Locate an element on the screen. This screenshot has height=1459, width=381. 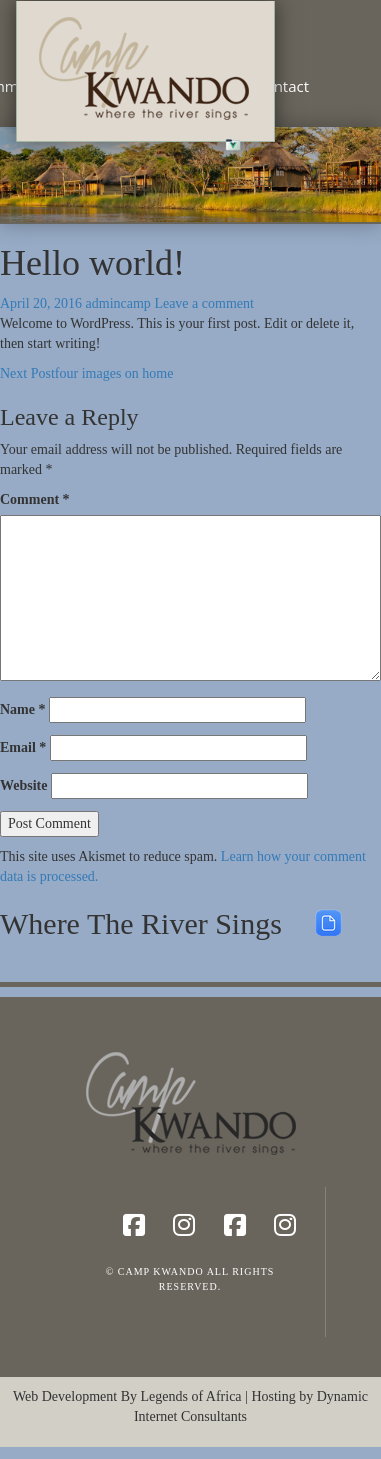
open document preferences is located at coordinates (328, 923).